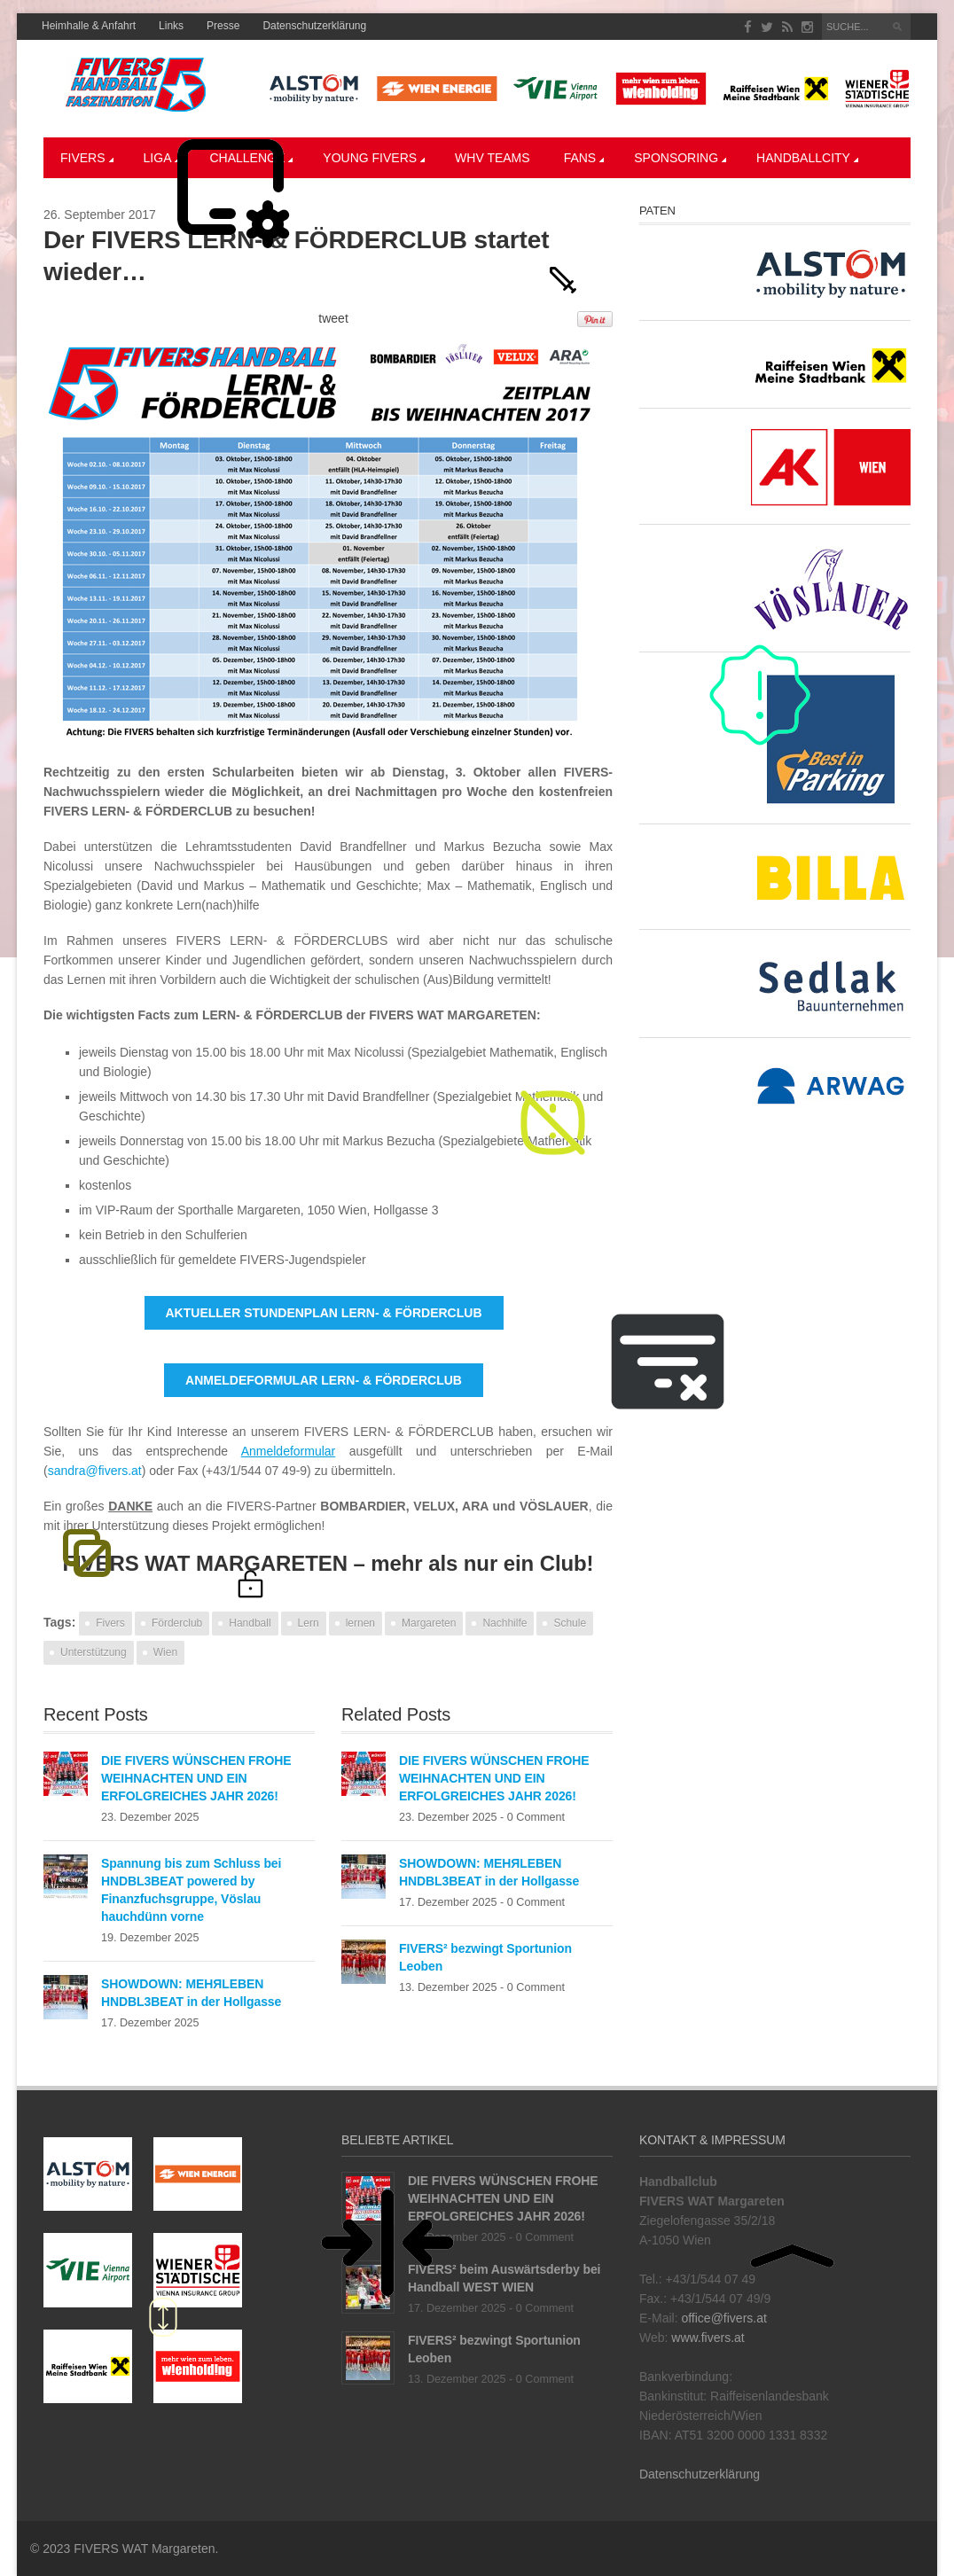 This screenshot has height=2576, width=954. What do you see at coordinates (760, 695) in the screenshot?
I see `indicates a warning or important notice` at bounding box center [760, 695].